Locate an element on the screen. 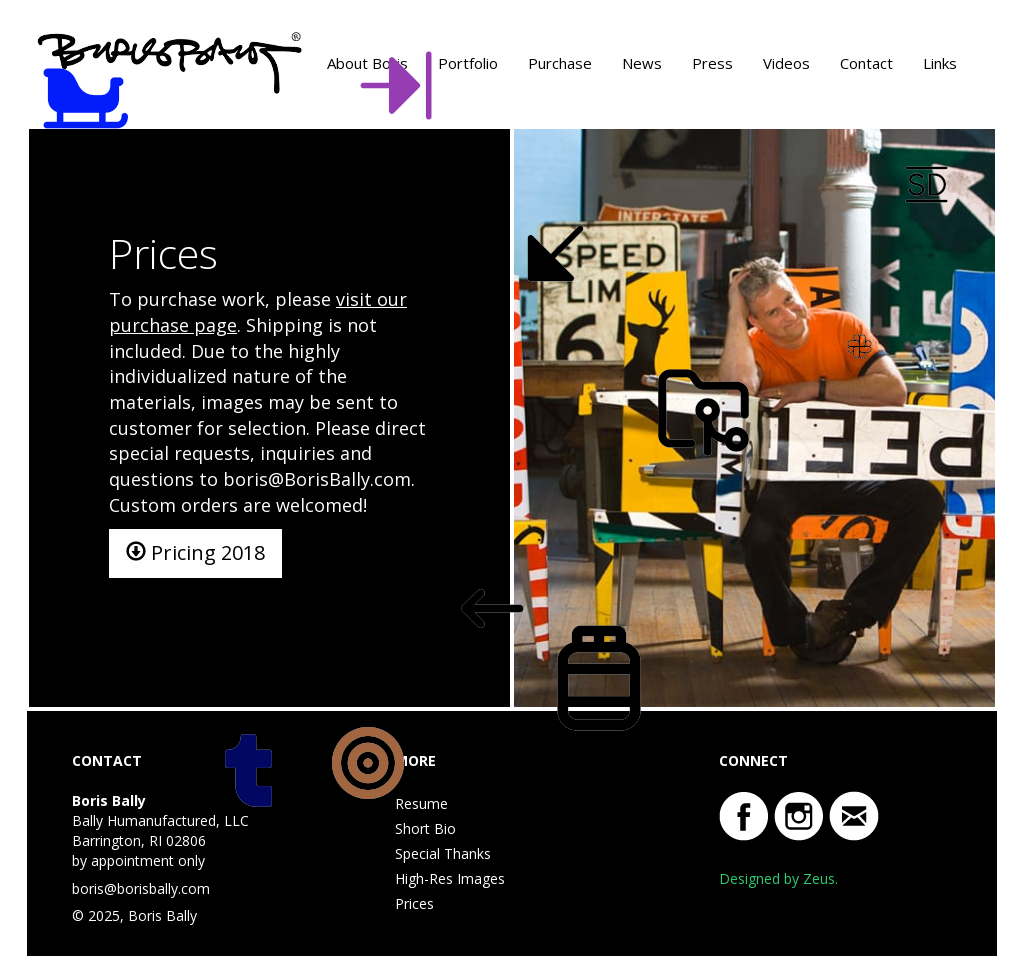 The width and height of the screenshot is (1024, 956). indicates holiday or winter seasonal content is located at coordinates (83, 99).